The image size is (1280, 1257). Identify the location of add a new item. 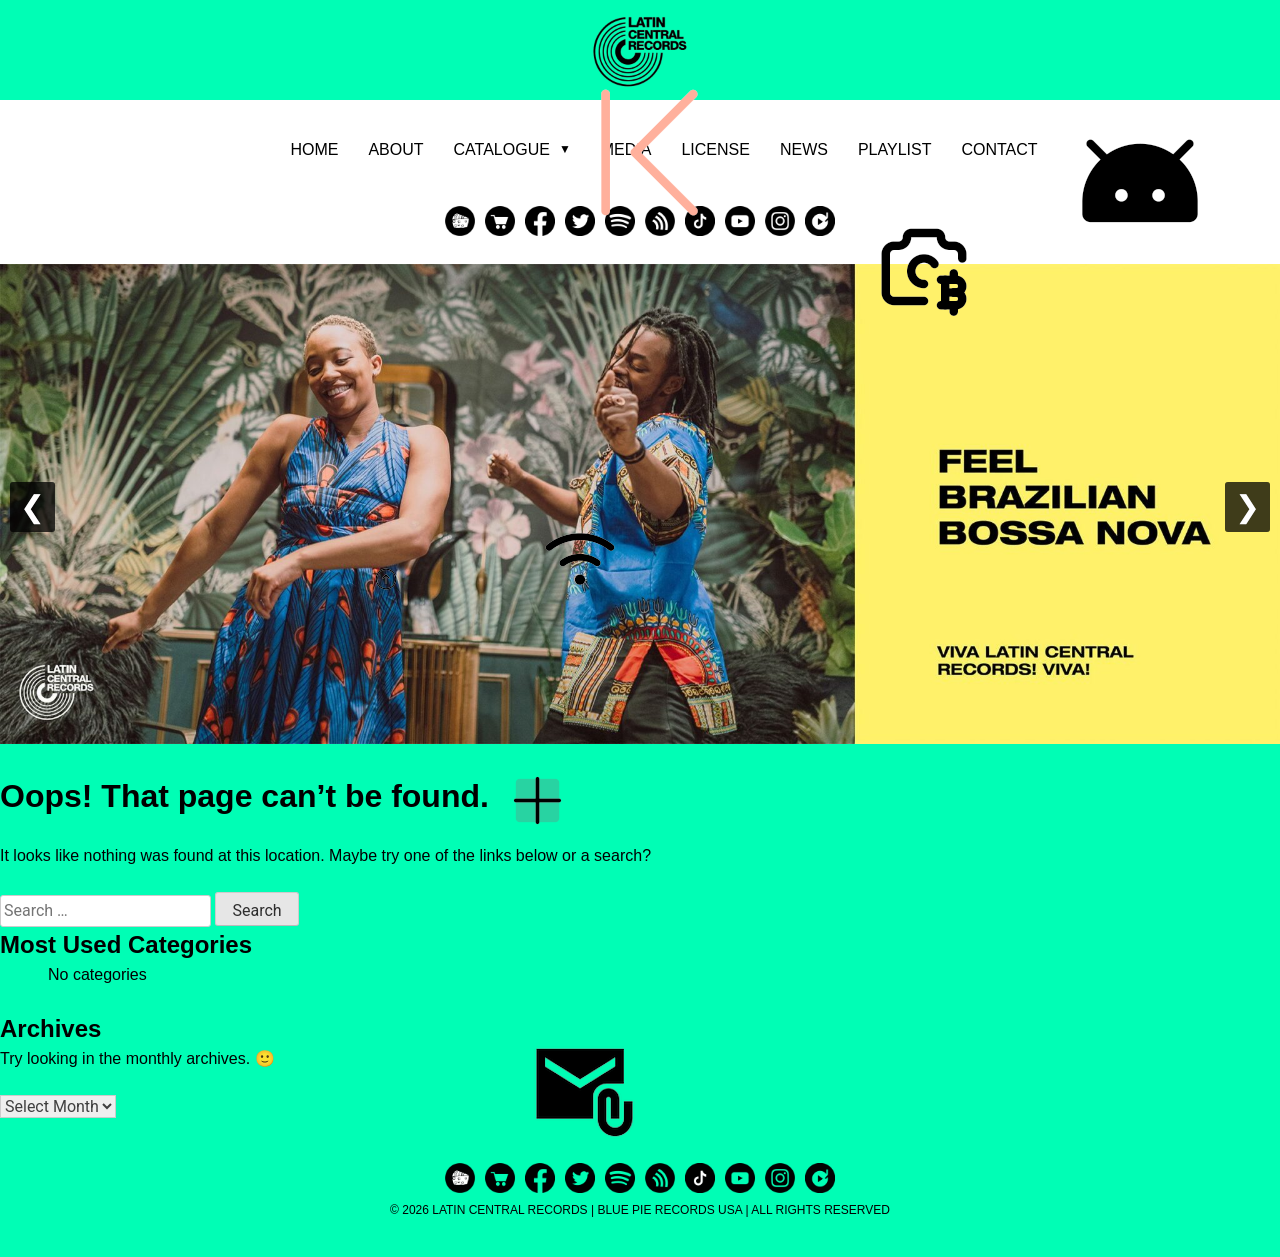
(537, 800).